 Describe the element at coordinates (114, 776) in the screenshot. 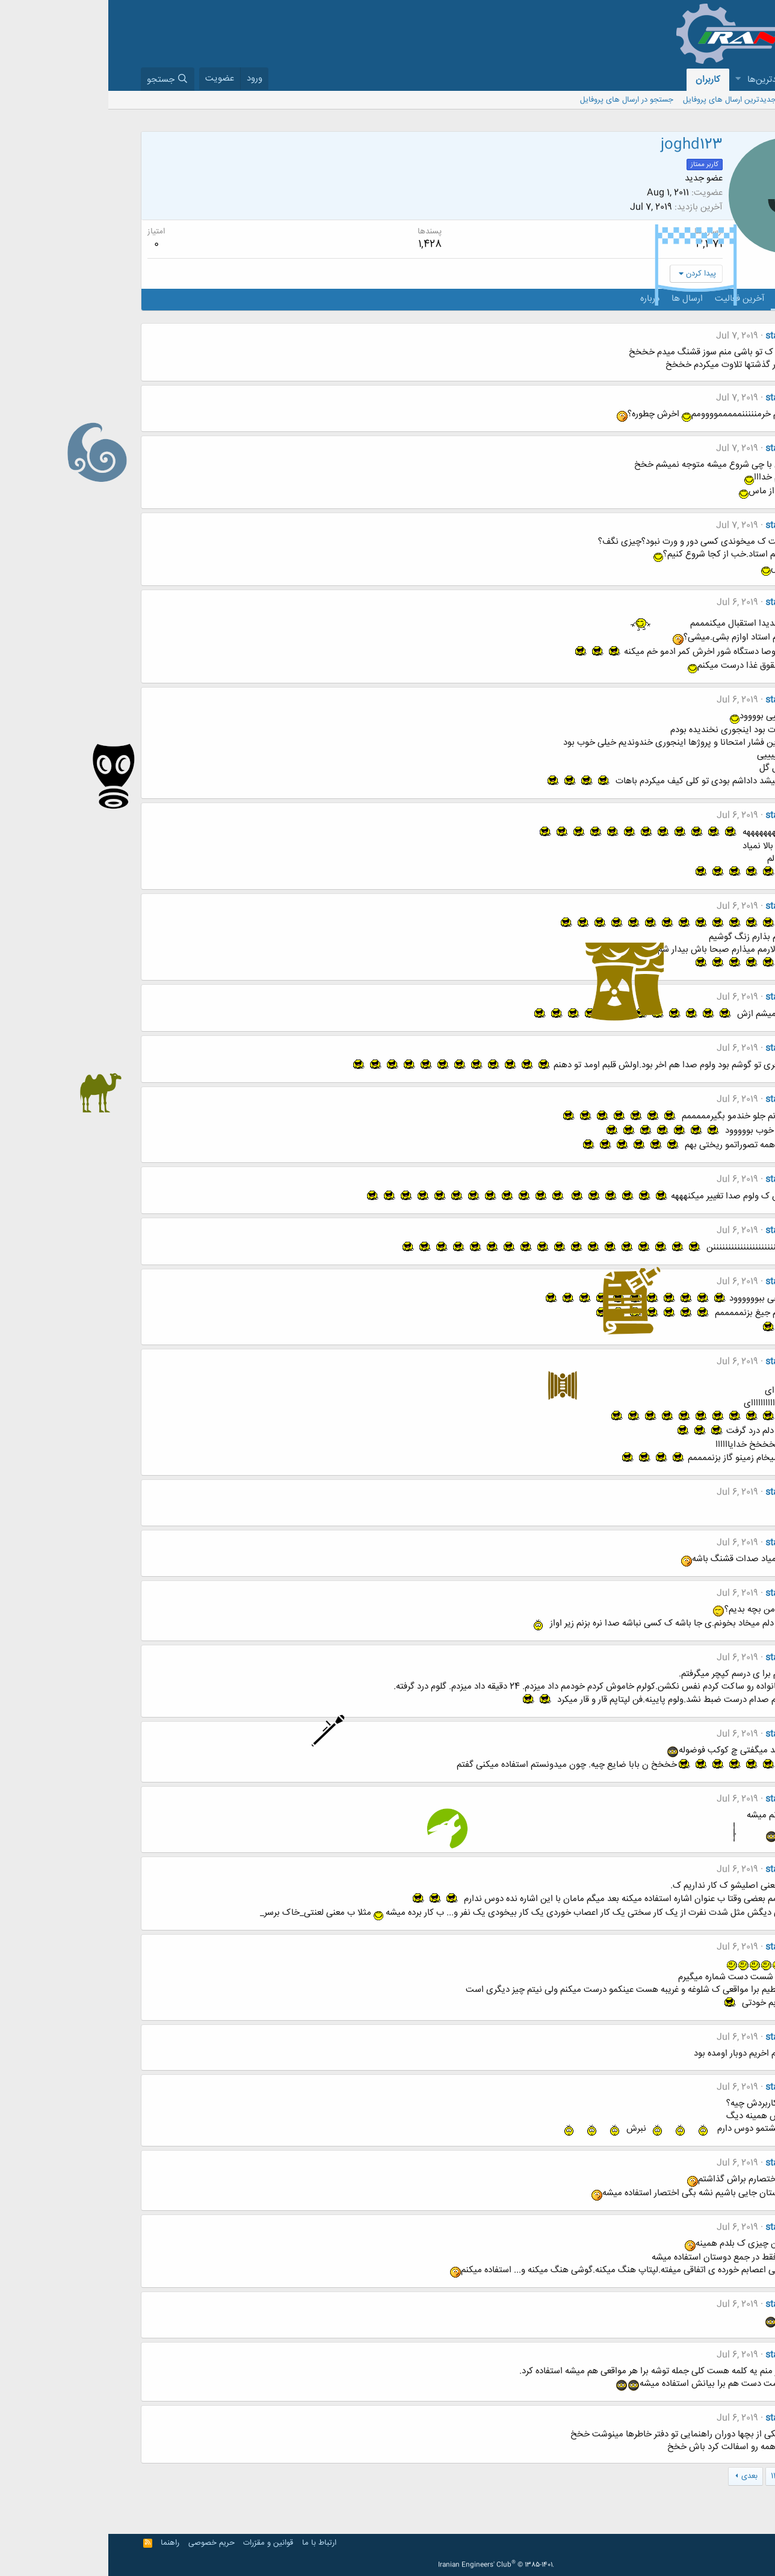

I see `indicates hazardous environment or toxic zone` at that location.